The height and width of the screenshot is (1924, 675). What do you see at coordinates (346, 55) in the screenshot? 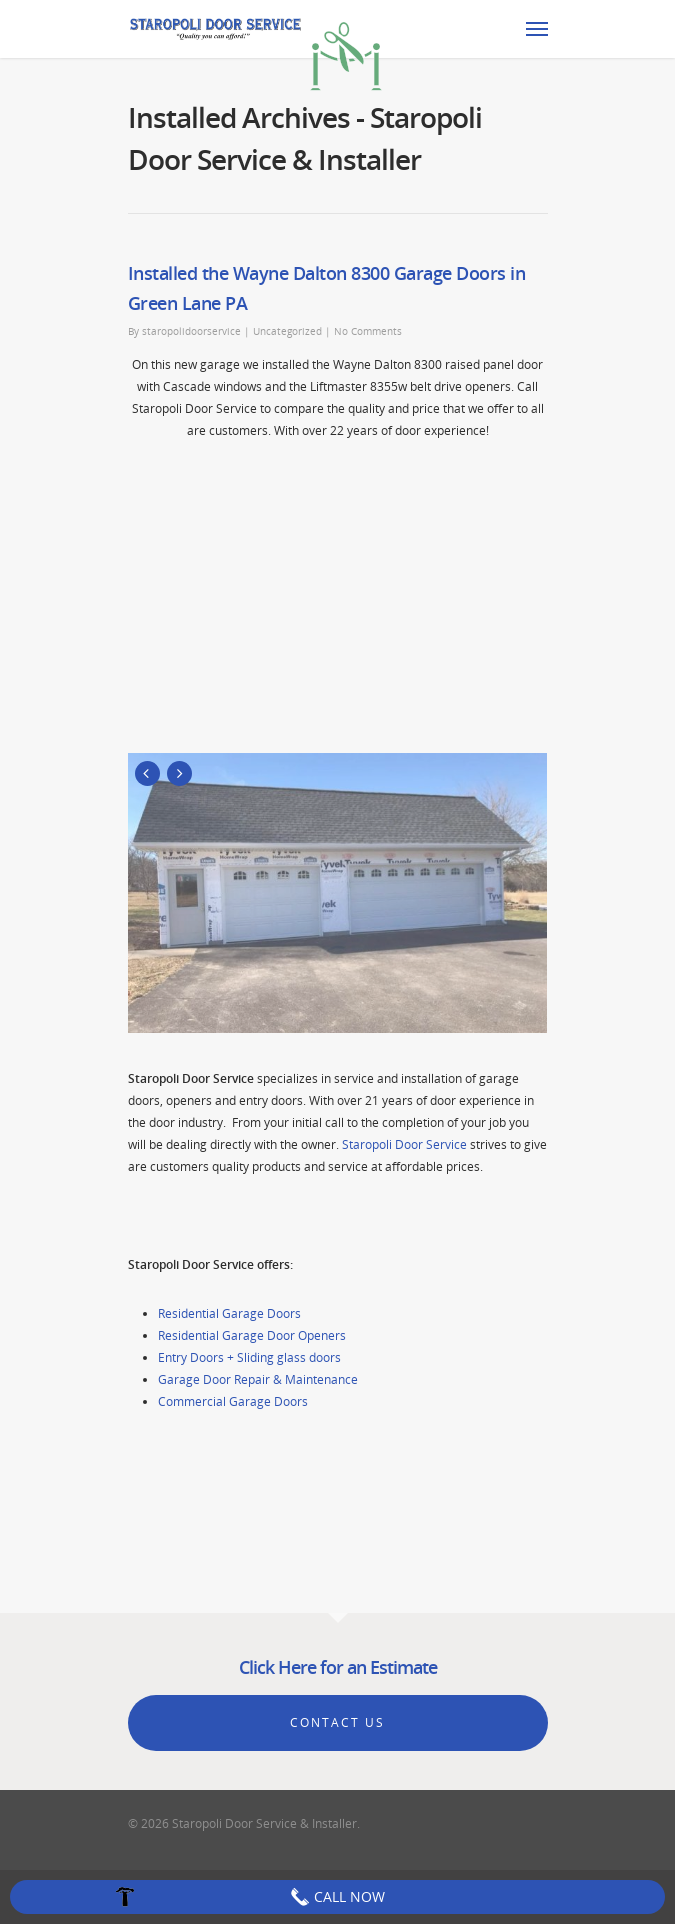
I see `indicates a new feature or section launch` at bounding box center [346, 55].